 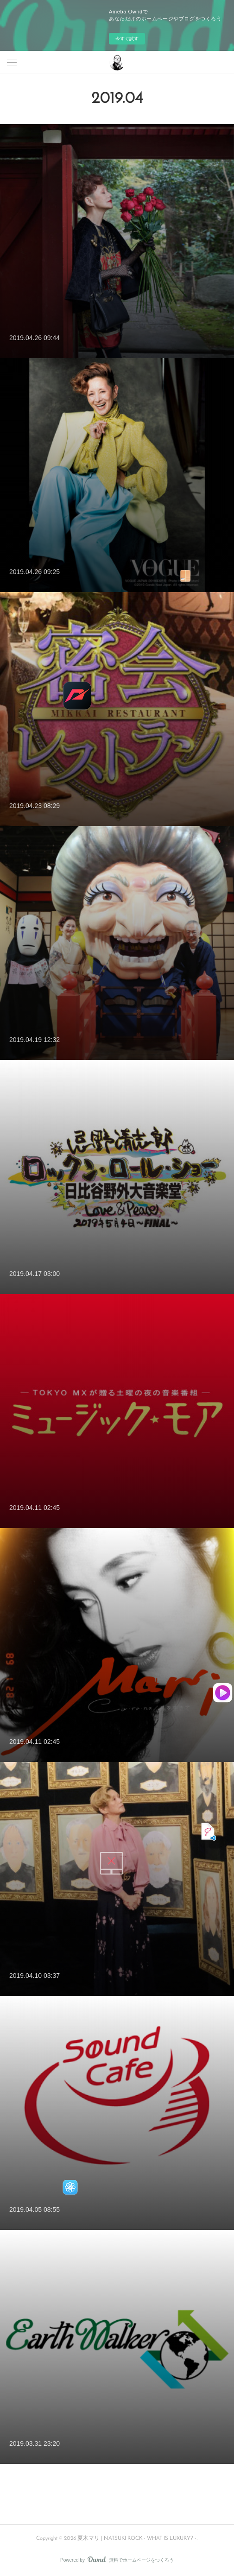 What do you see at coordinates (111, 1863) in the screenshot?
I see `touchpad is disabled or unavailable` at bounding box center [111, 1863].